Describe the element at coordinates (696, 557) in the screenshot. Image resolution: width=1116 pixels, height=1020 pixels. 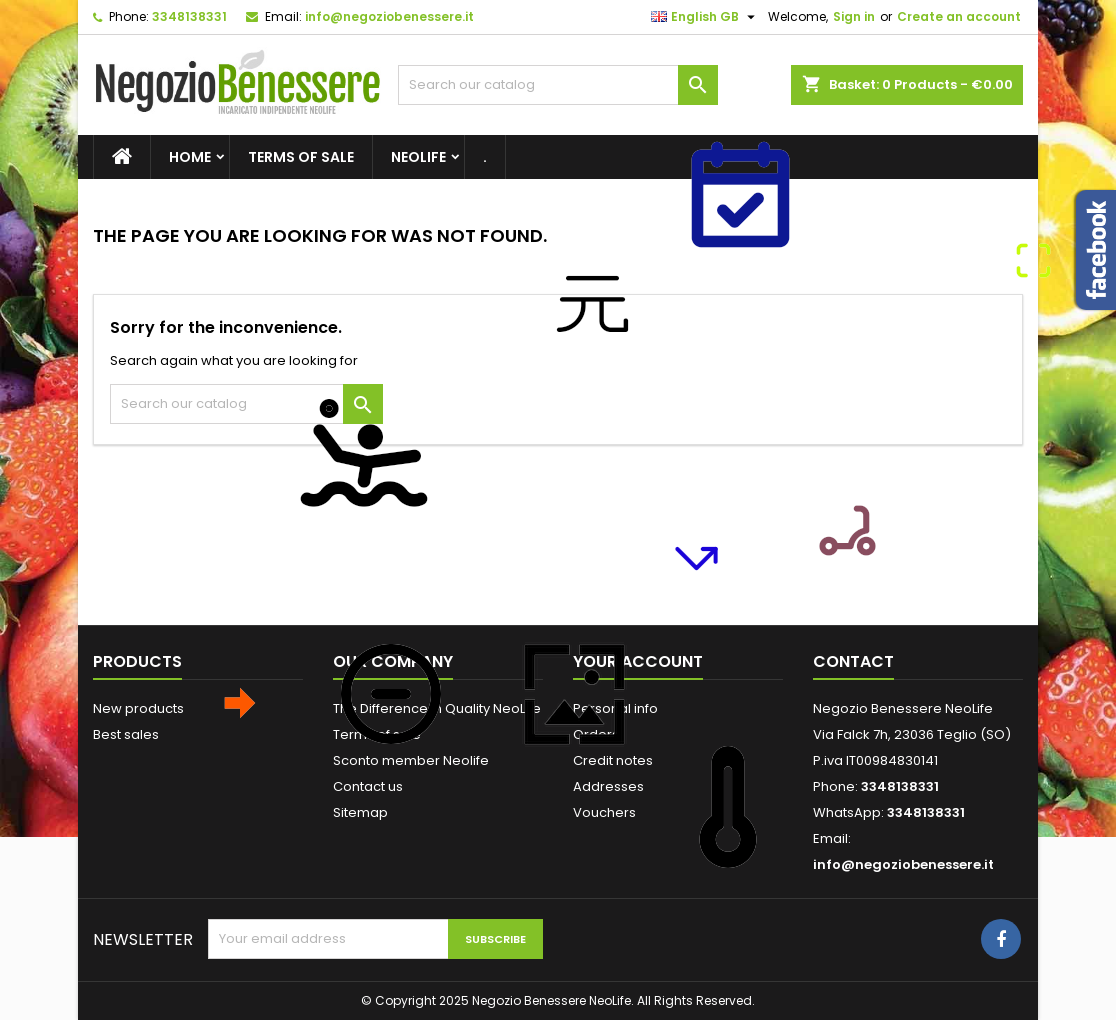
I see `reply to a message or thread` at that location.